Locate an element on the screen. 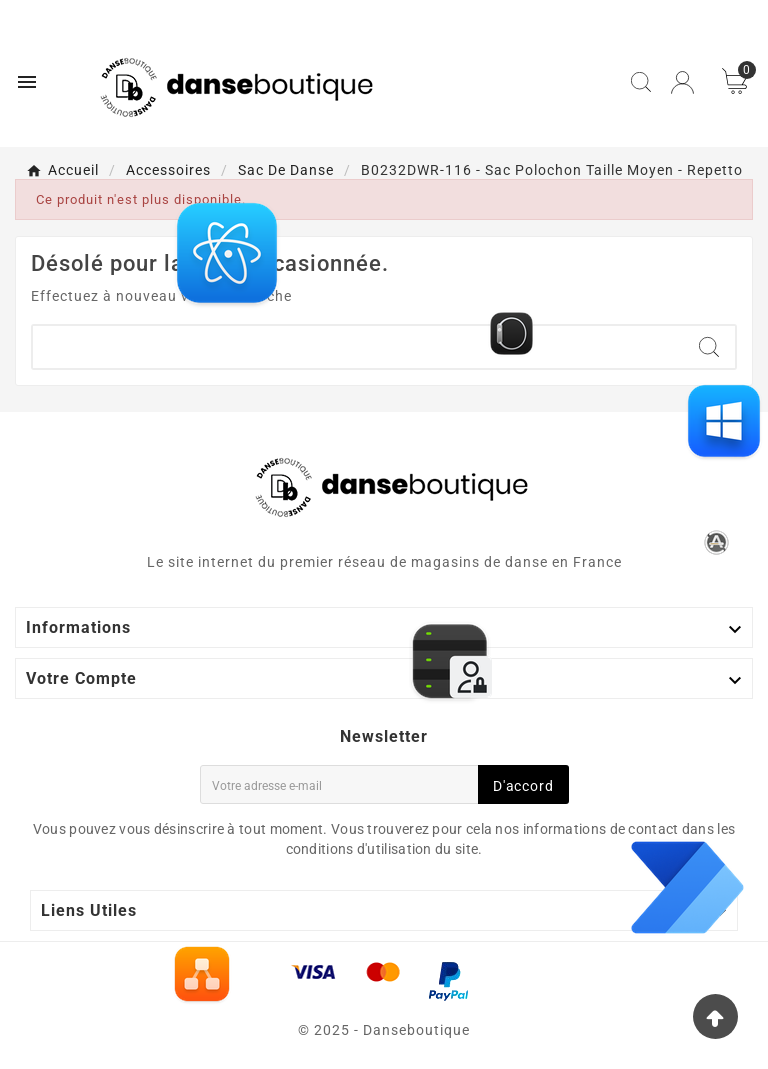  open microsoft power automate is located at coordinates (687, 887).